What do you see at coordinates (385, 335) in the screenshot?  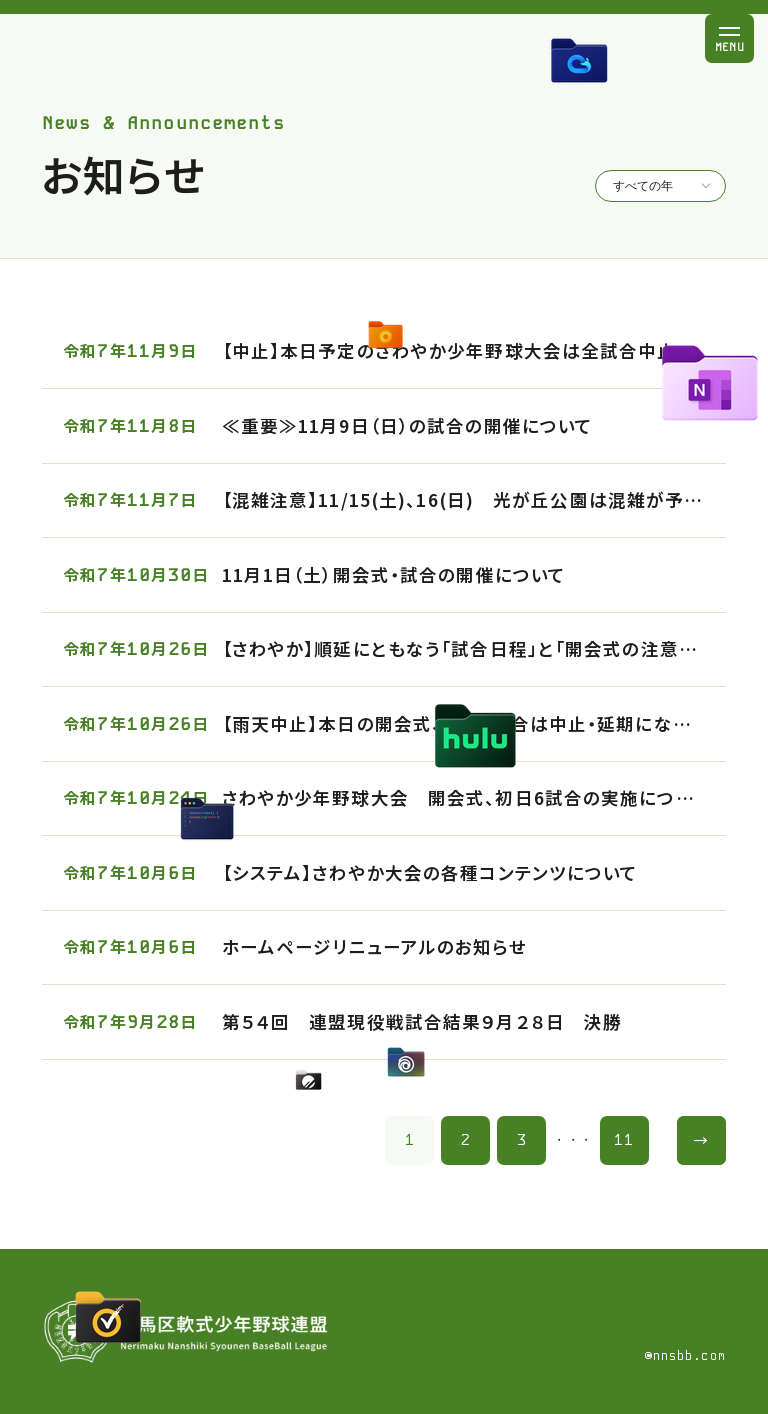 I see `open android oreo system folder` at bounding box center [385, 335].